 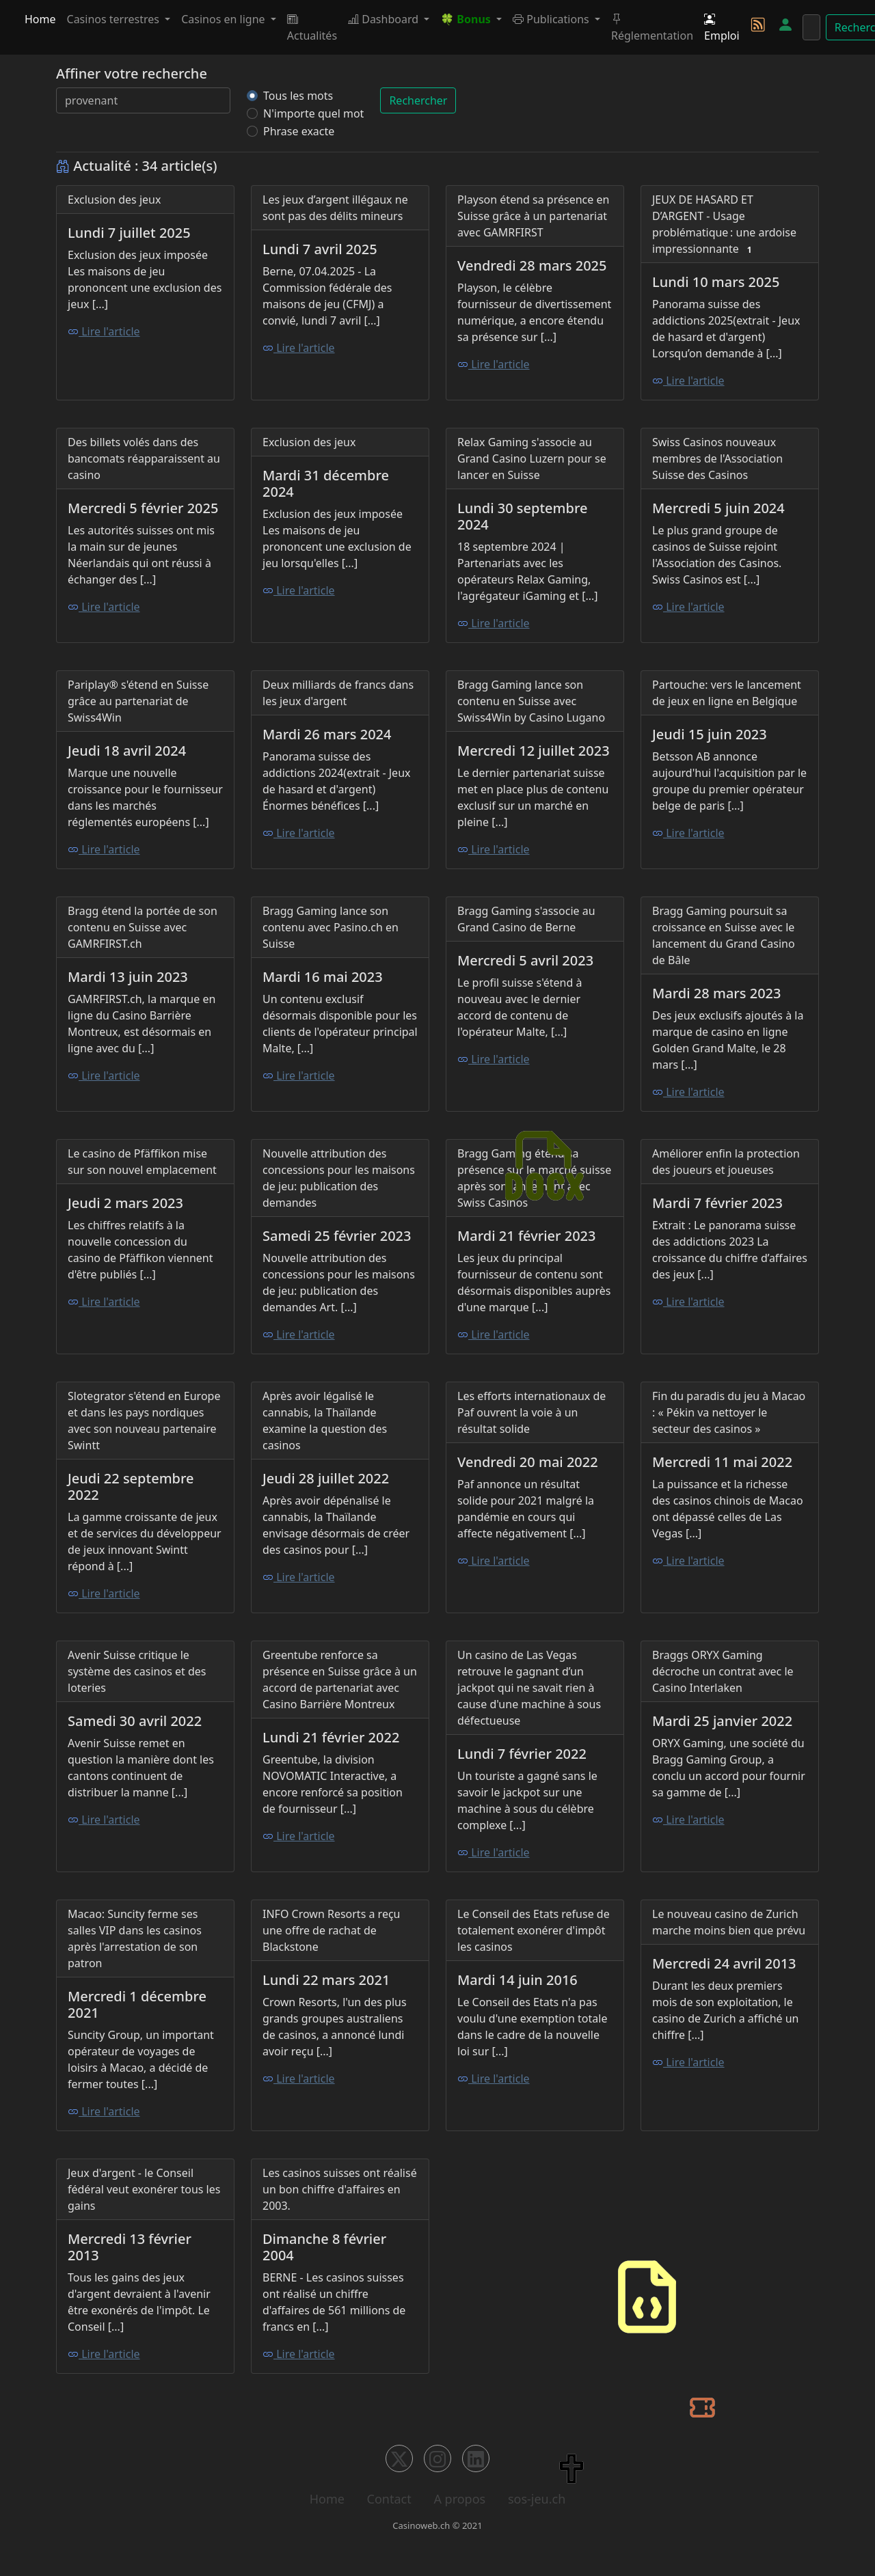 I want to click on view source code file, so click(x=647, y=2297).